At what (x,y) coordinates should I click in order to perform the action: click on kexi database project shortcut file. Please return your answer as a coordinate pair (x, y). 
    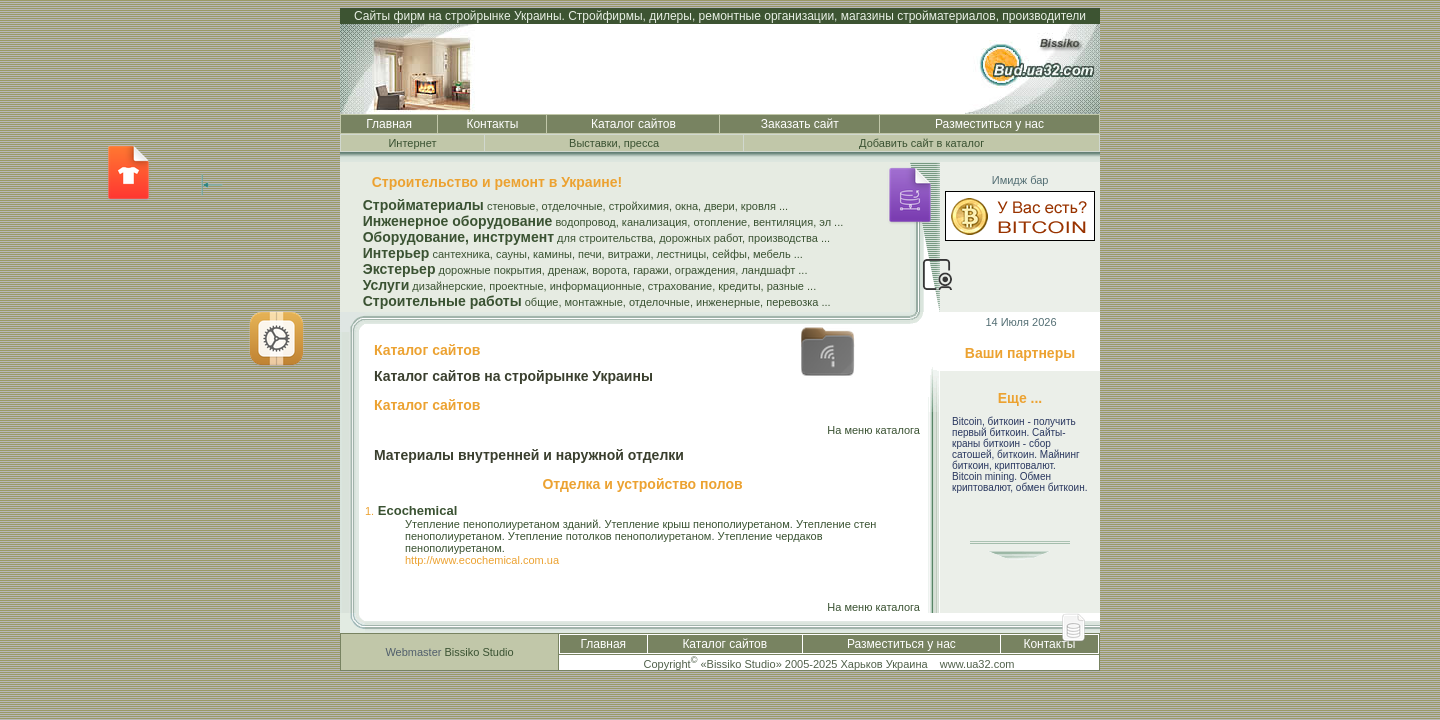
    Looking at the image, I should click on (910, 196).